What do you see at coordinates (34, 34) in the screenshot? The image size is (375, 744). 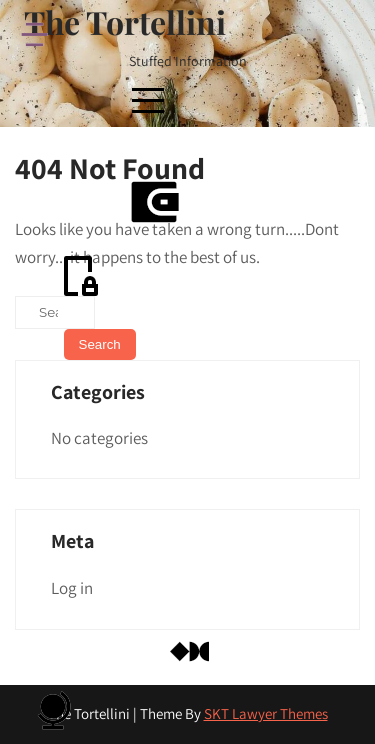 I see `open navigation menu` at bounding box center [34, 34].